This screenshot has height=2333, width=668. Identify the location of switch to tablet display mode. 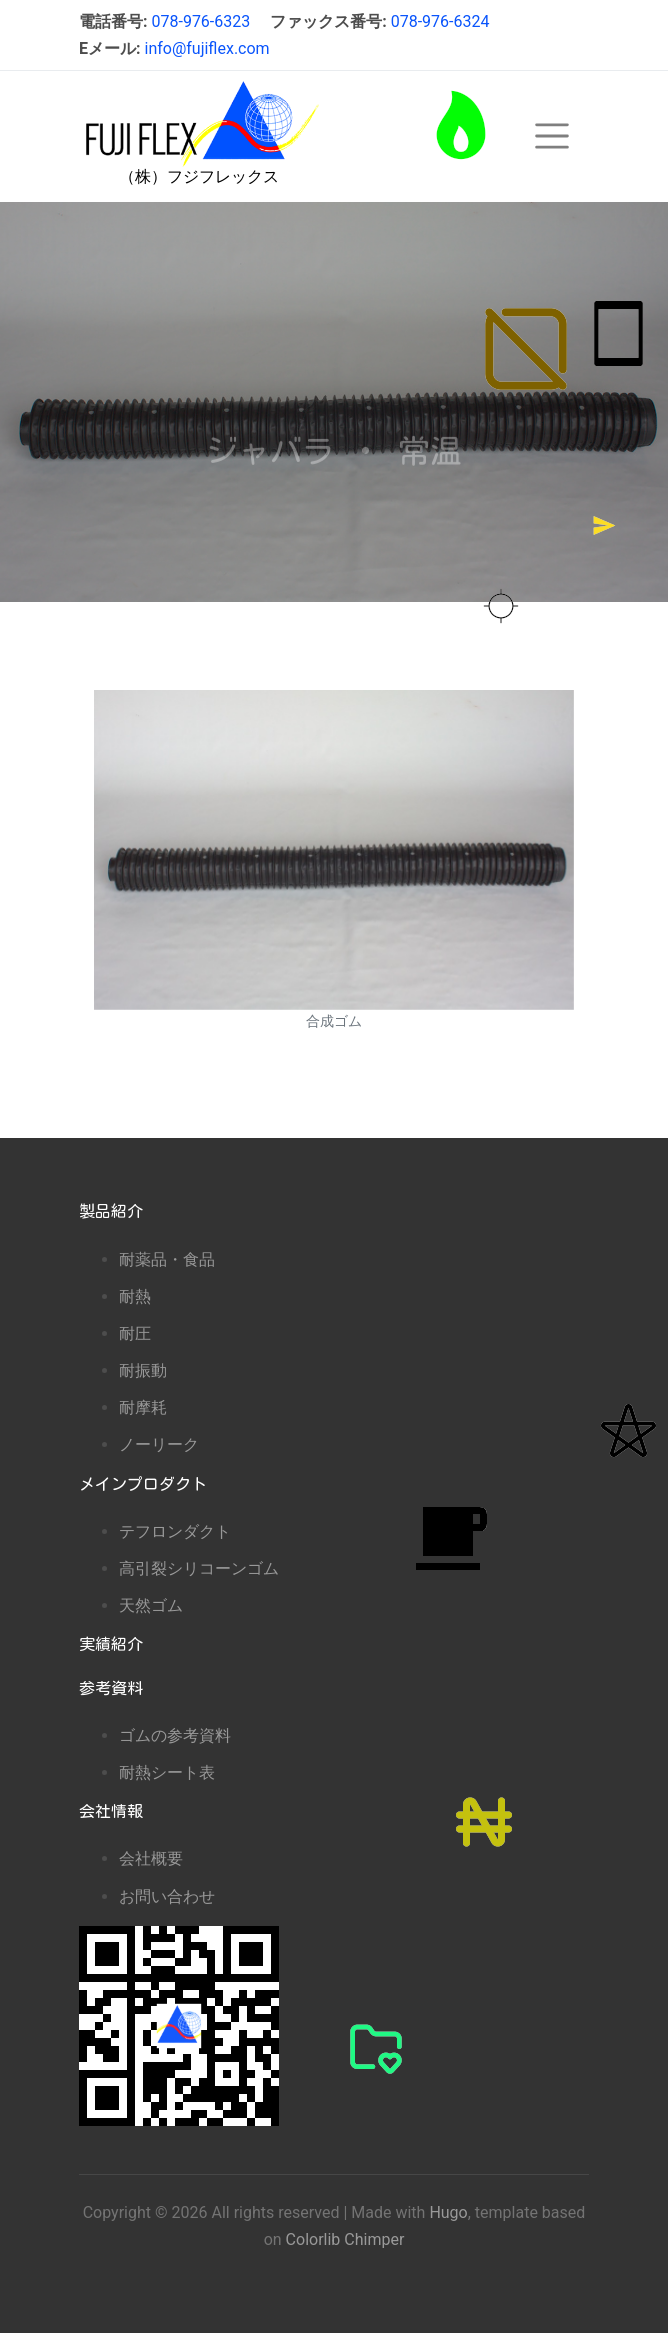
(618, 333).